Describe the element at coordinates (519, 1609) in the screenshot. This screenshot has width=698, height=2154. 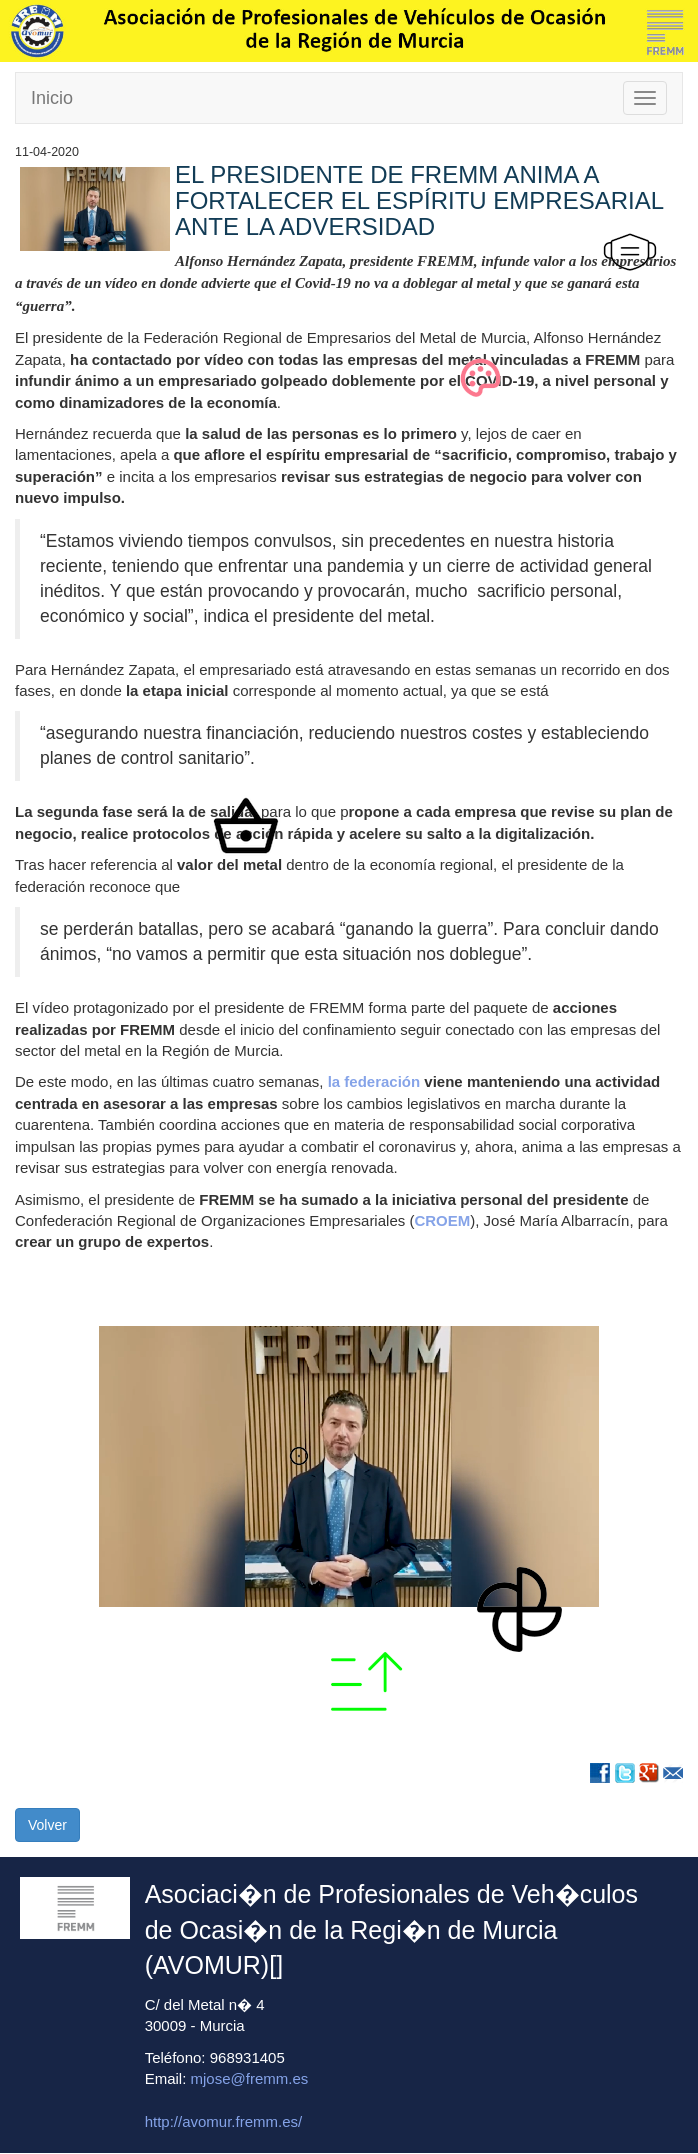
I see `open google photos` at that location.